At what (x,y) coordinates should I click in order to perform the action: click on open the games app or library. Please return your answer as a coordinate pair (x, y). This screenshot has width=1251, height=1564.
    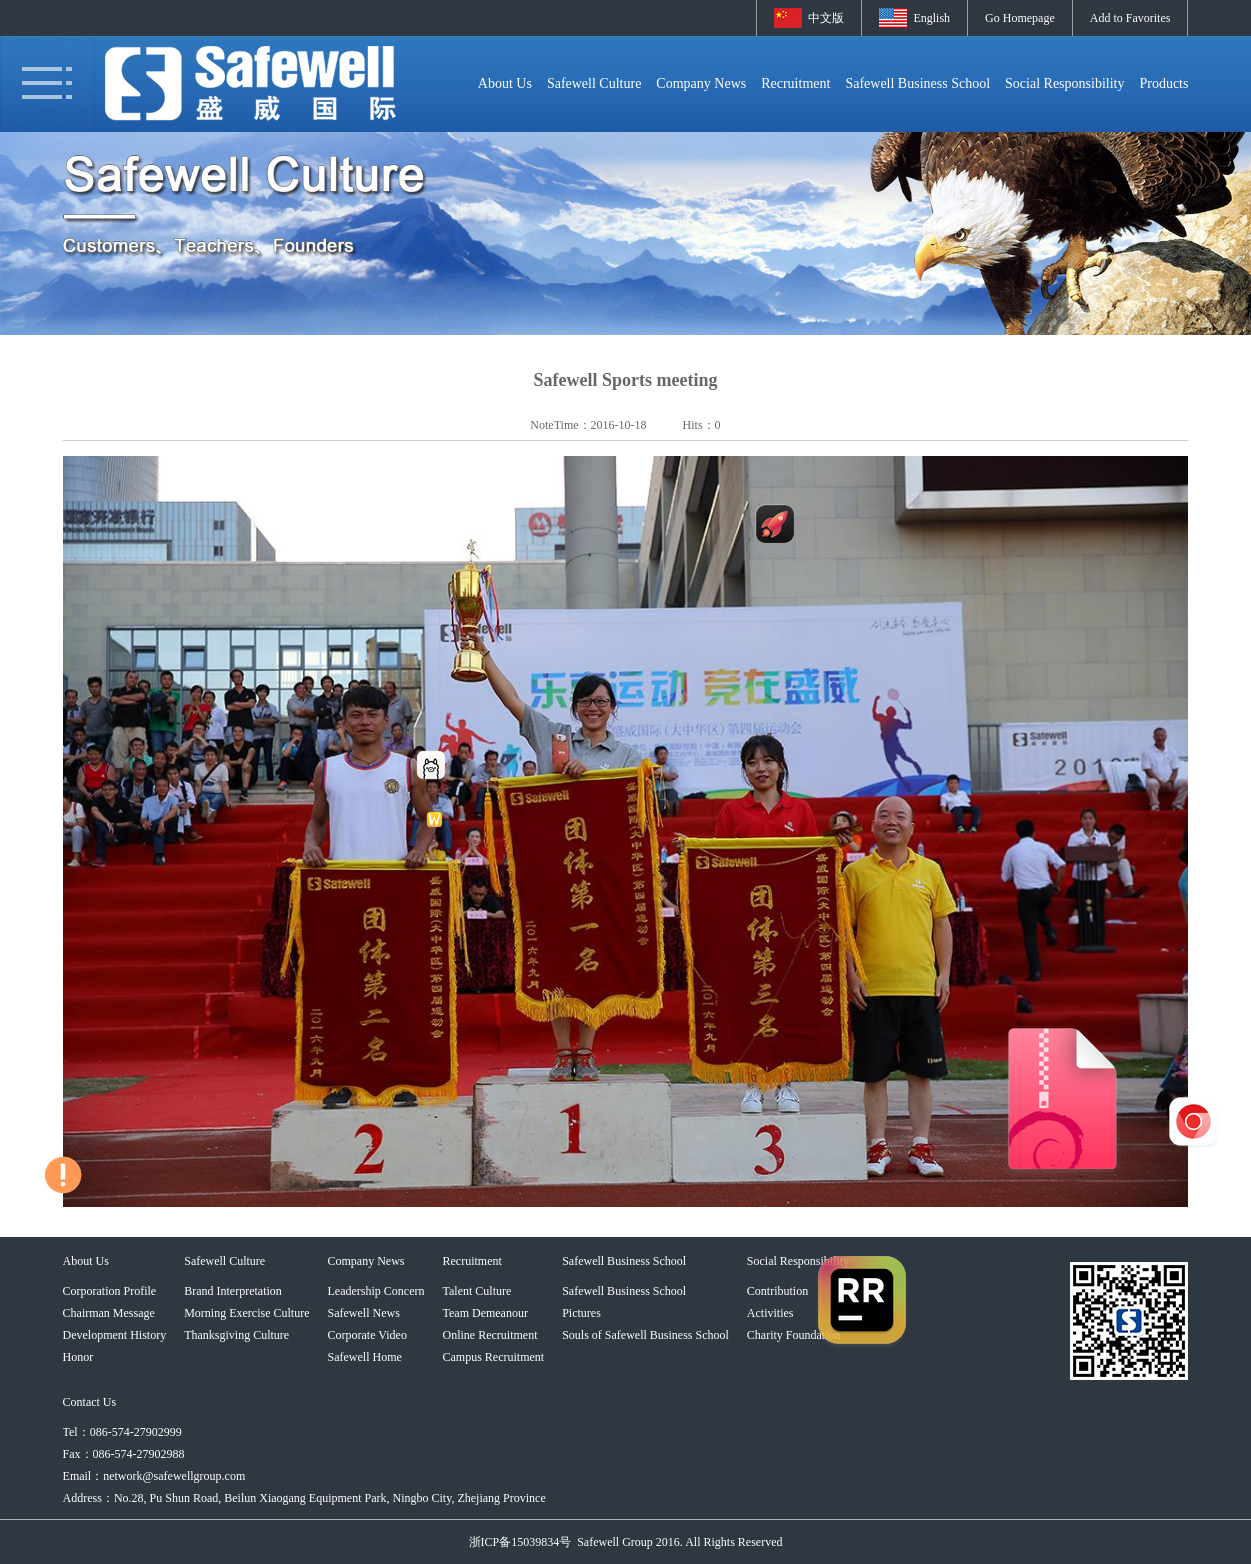
    Looking at the image, I should click on (775, 524).